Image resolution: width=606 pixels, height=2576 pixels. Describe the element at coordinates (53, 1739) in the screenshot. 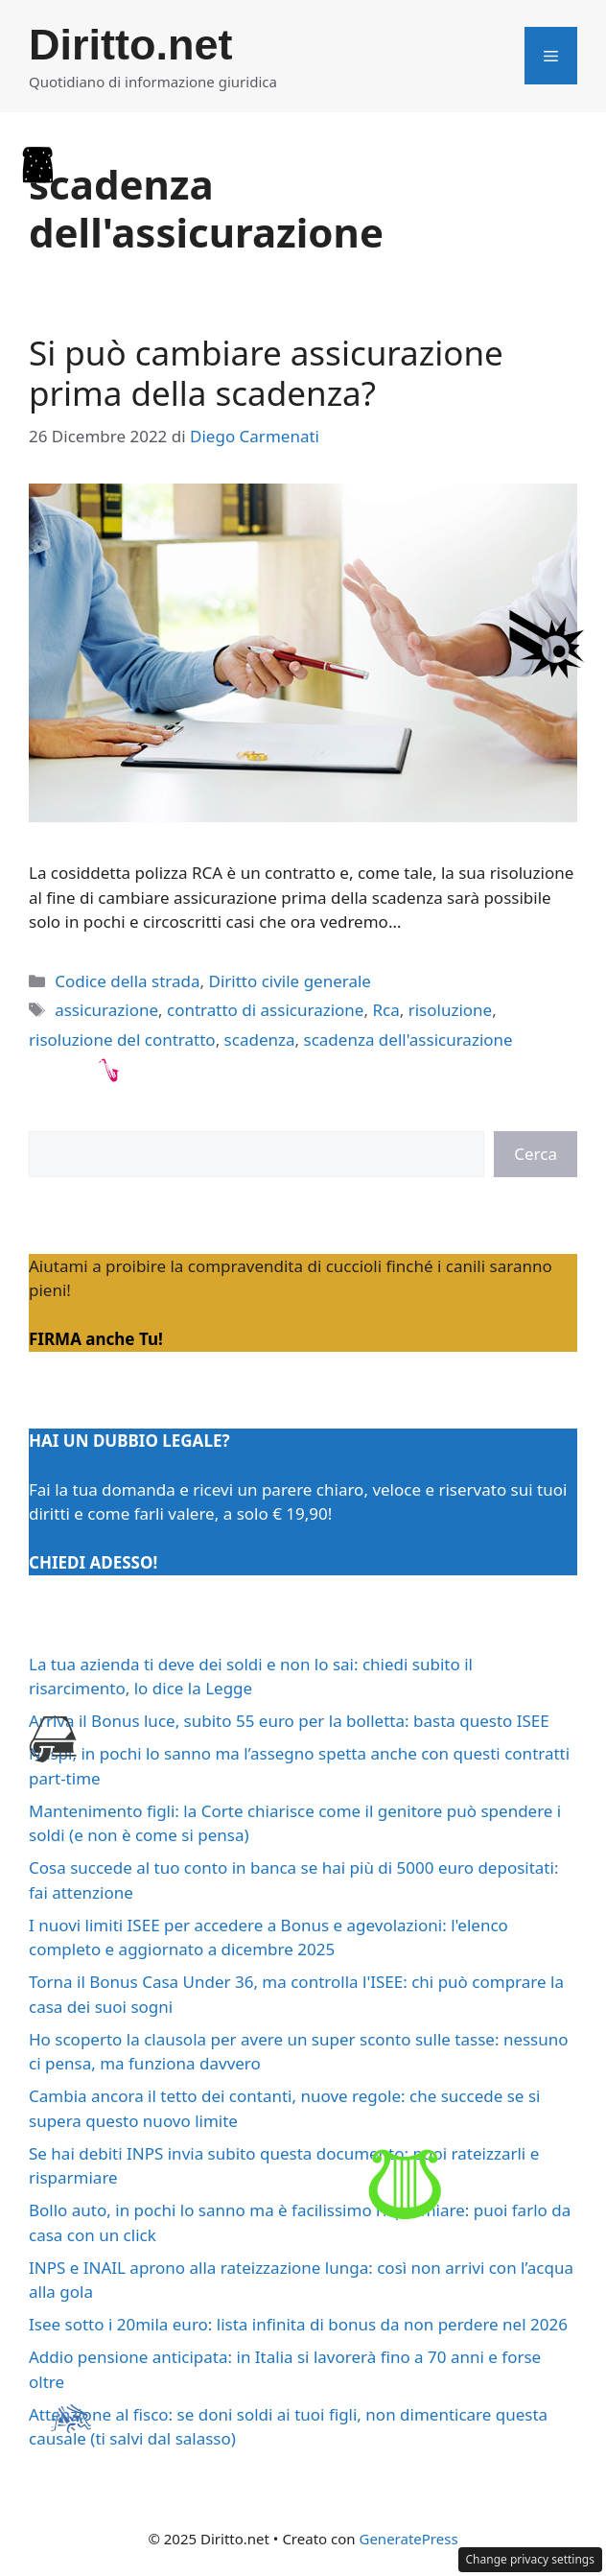

I see `save this item for later` at that location.